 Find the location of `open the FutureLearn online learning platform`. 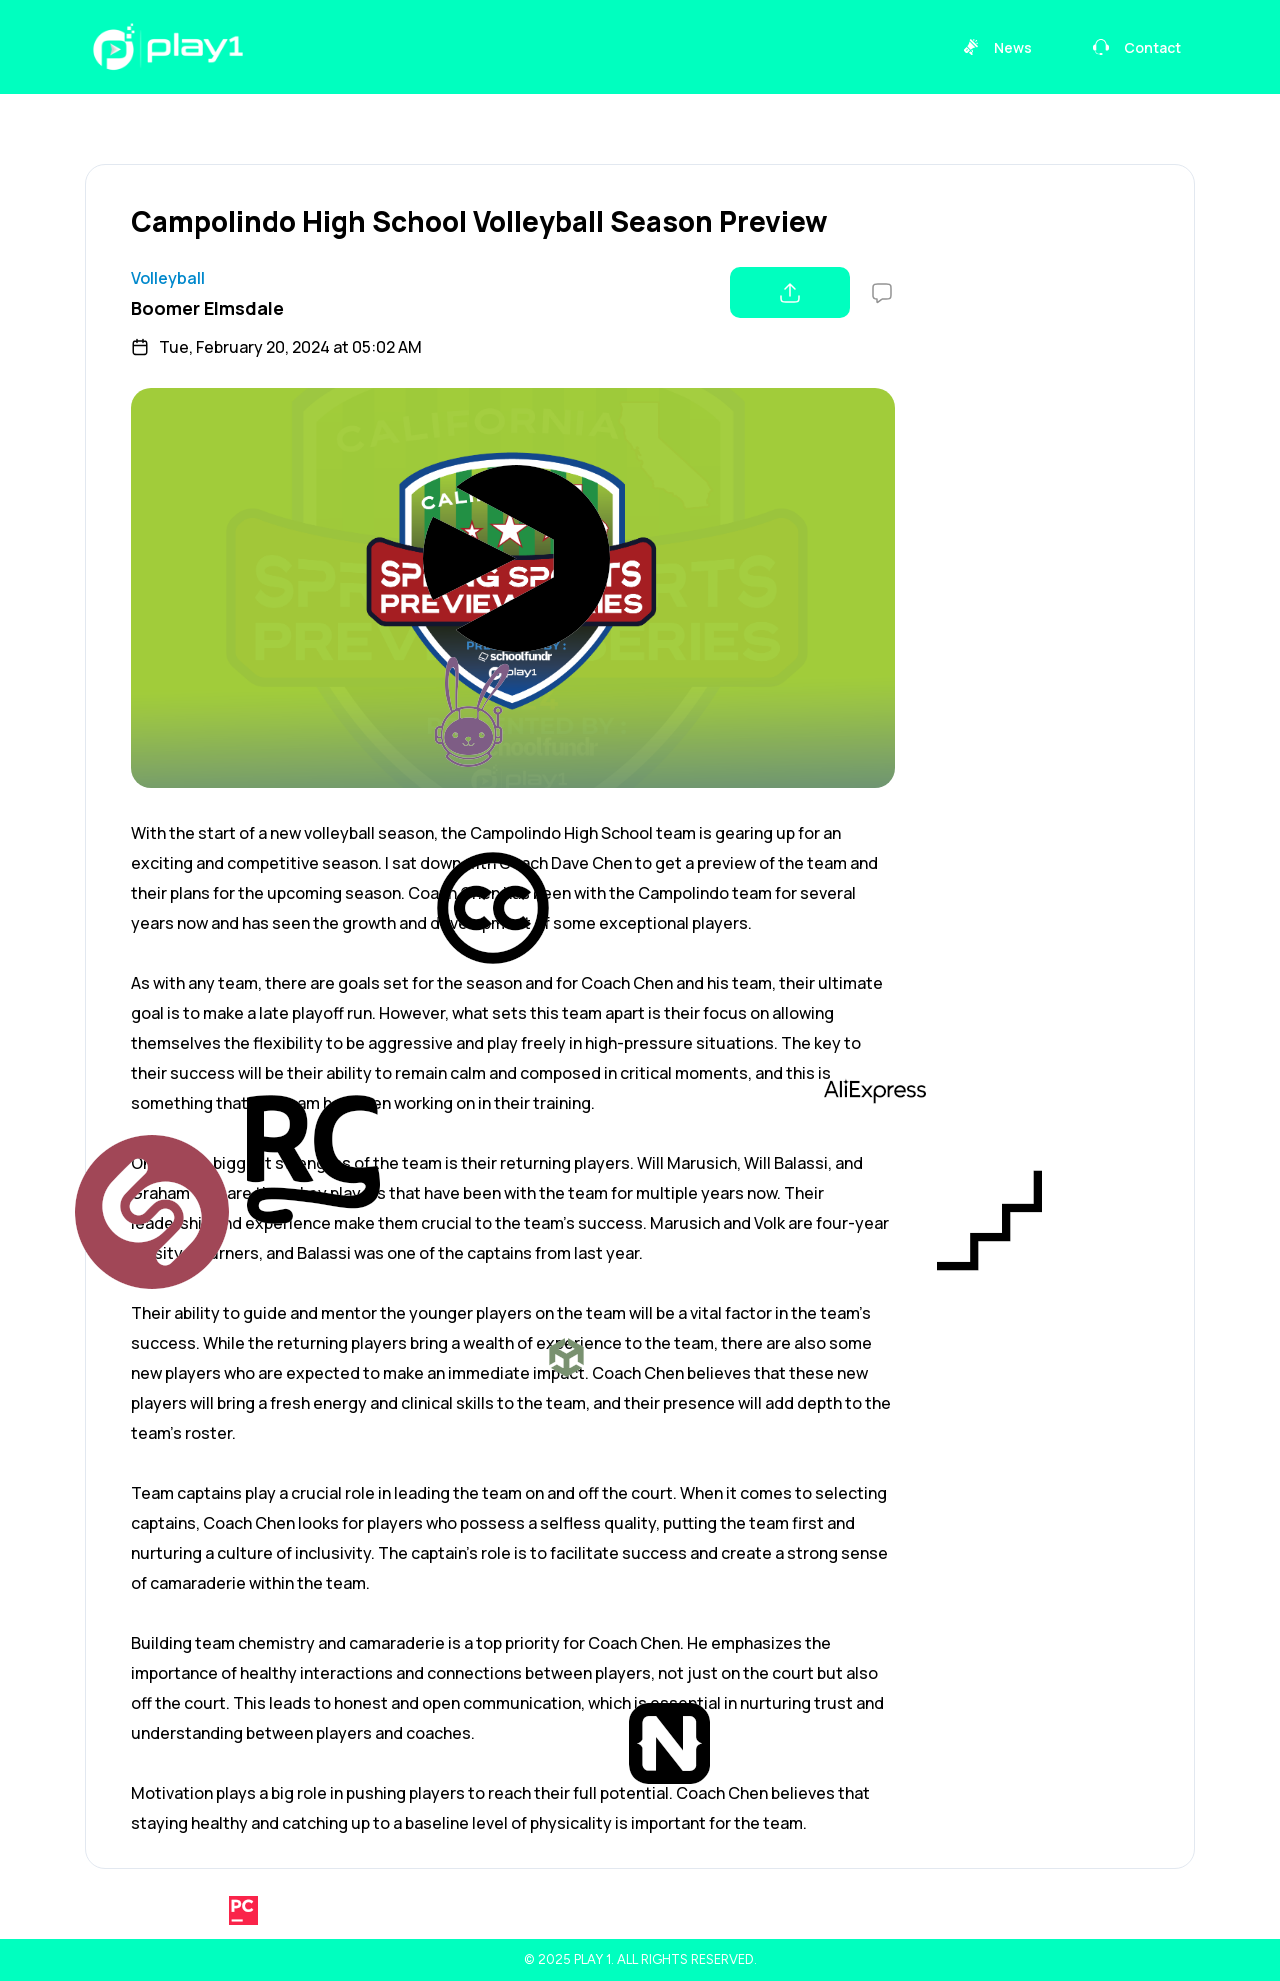

open the FutureLearn online learning platform is located at coordinates (989, 1220).